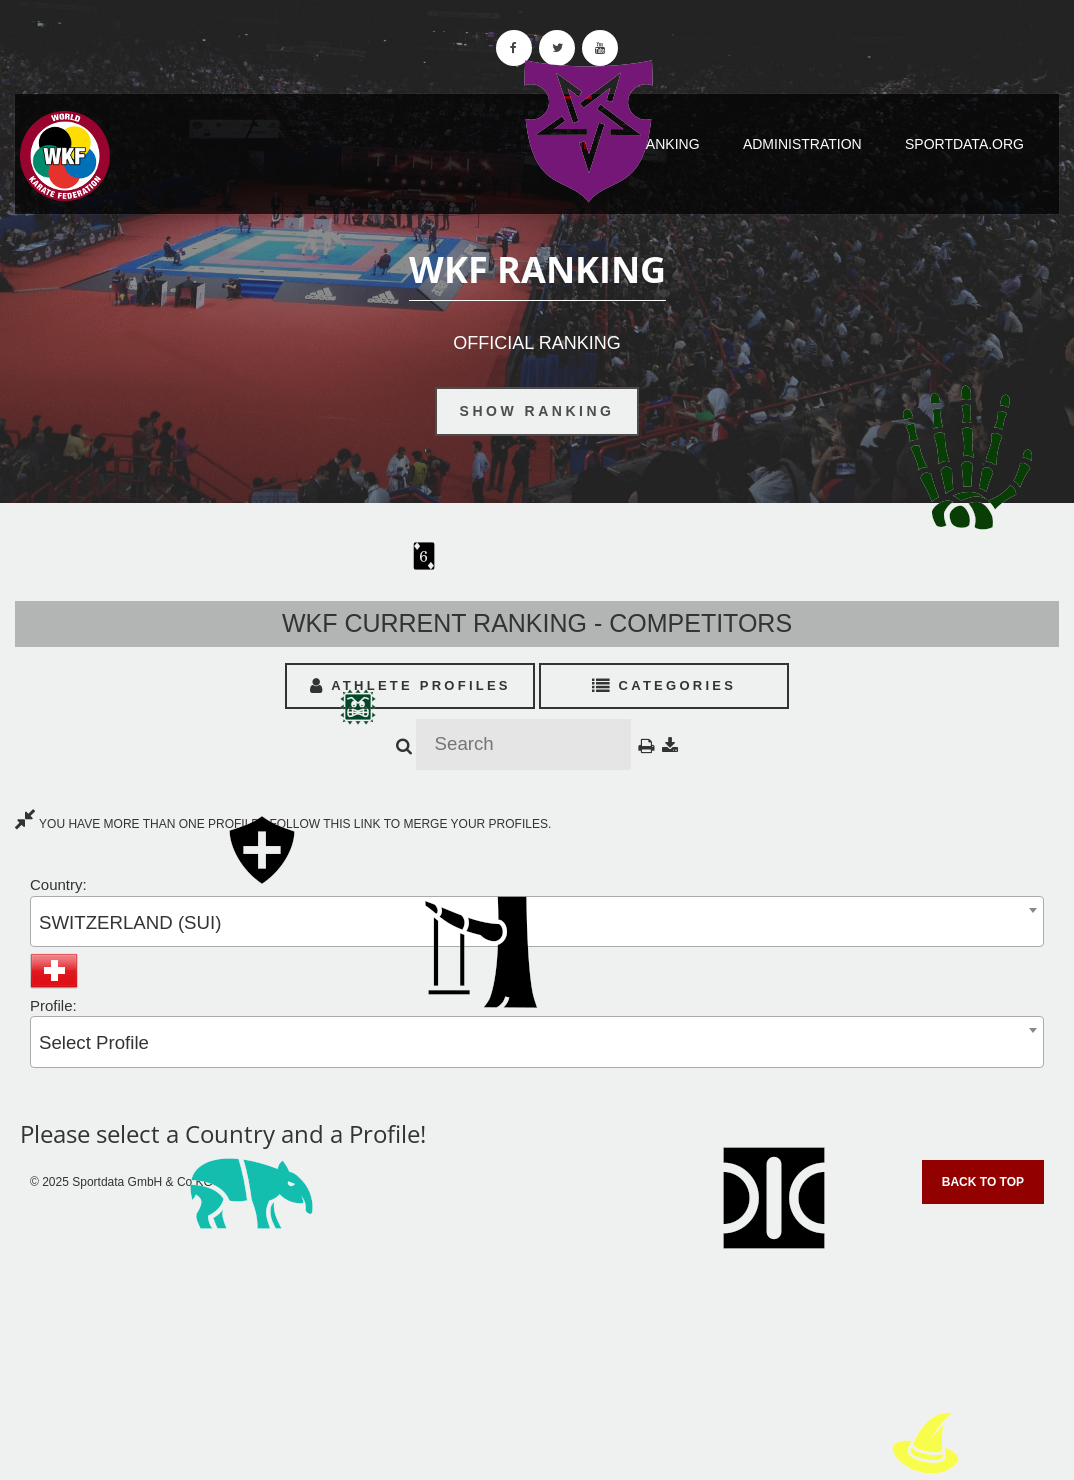 The width and height of the screenshot is (1074, 1480). I want to click on thwomp enemy character from super mario games, so click(358, 707).